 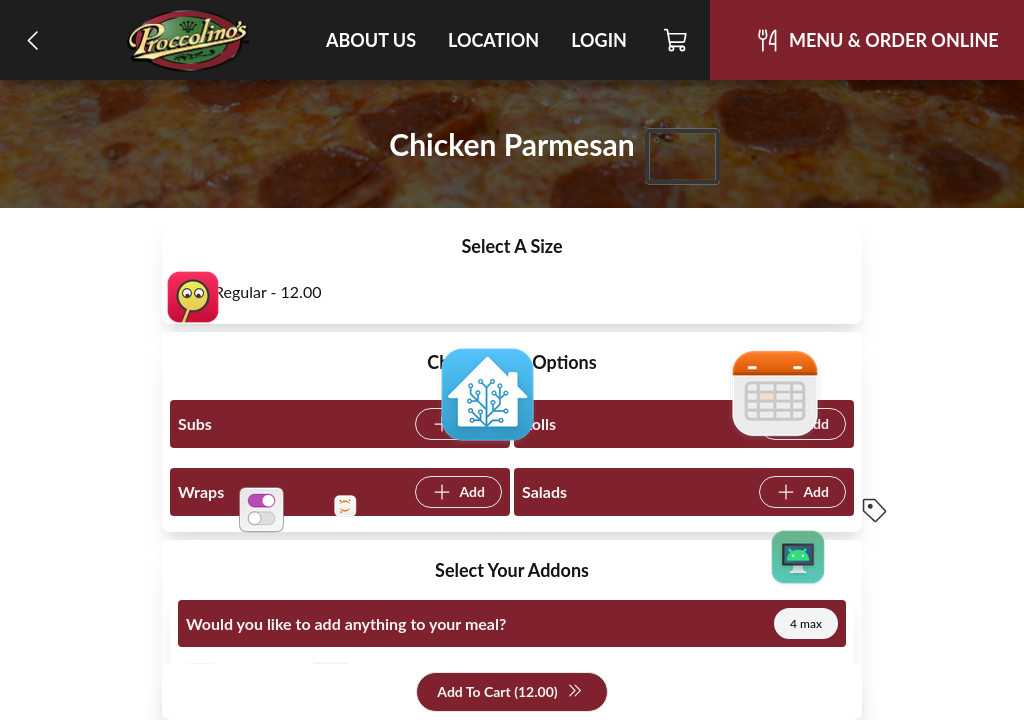 What do you see at coordinates (682, 156) in the screenshot?
I see `indicates tablet device connected` at bounding box center [682, 156].